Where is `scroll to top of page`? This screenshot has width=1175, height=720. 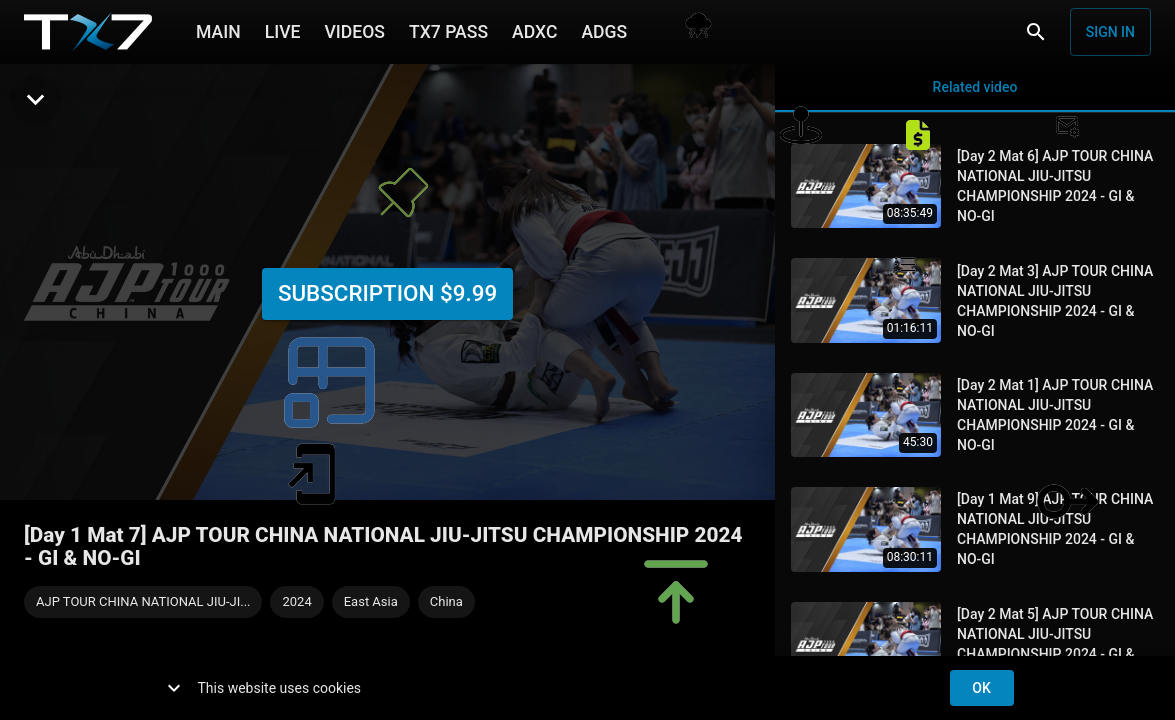
scroll to top of page is located at coordinates (676, 592).